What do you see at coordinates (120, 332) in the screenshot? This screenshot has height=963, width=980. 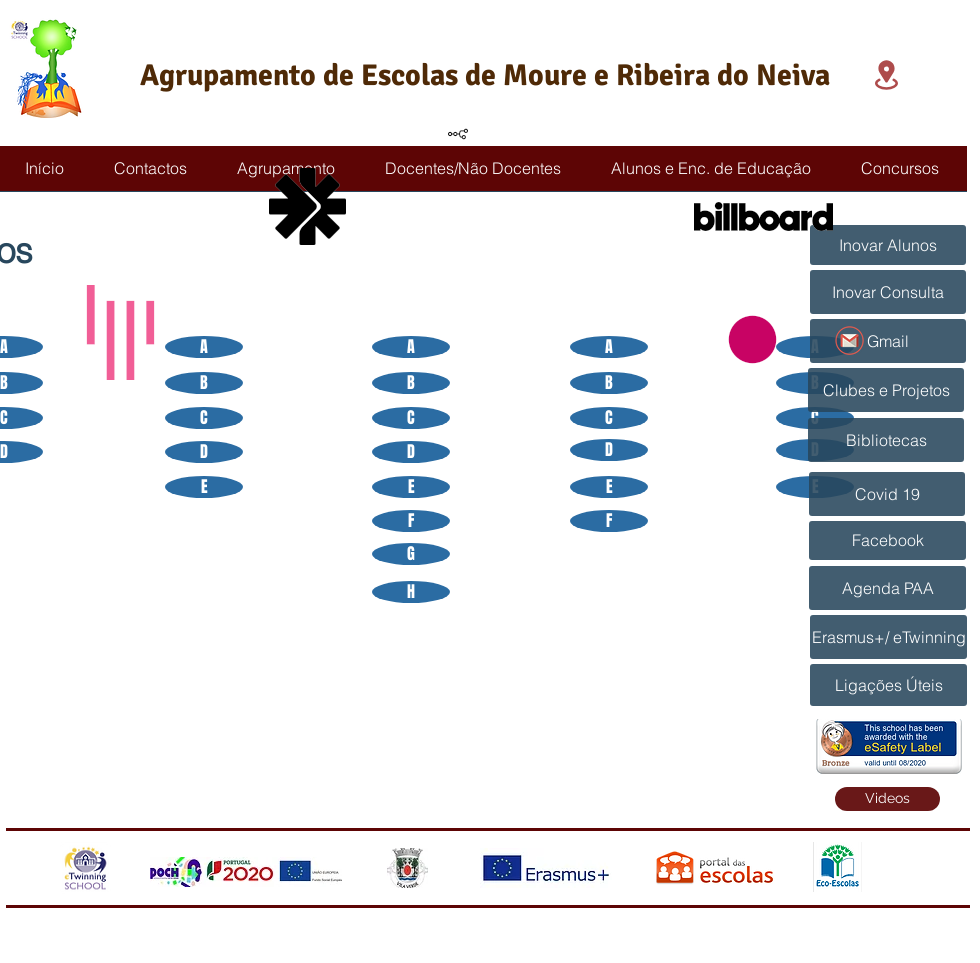 I see `open gitter chat application` at bounding box center [120, 332].